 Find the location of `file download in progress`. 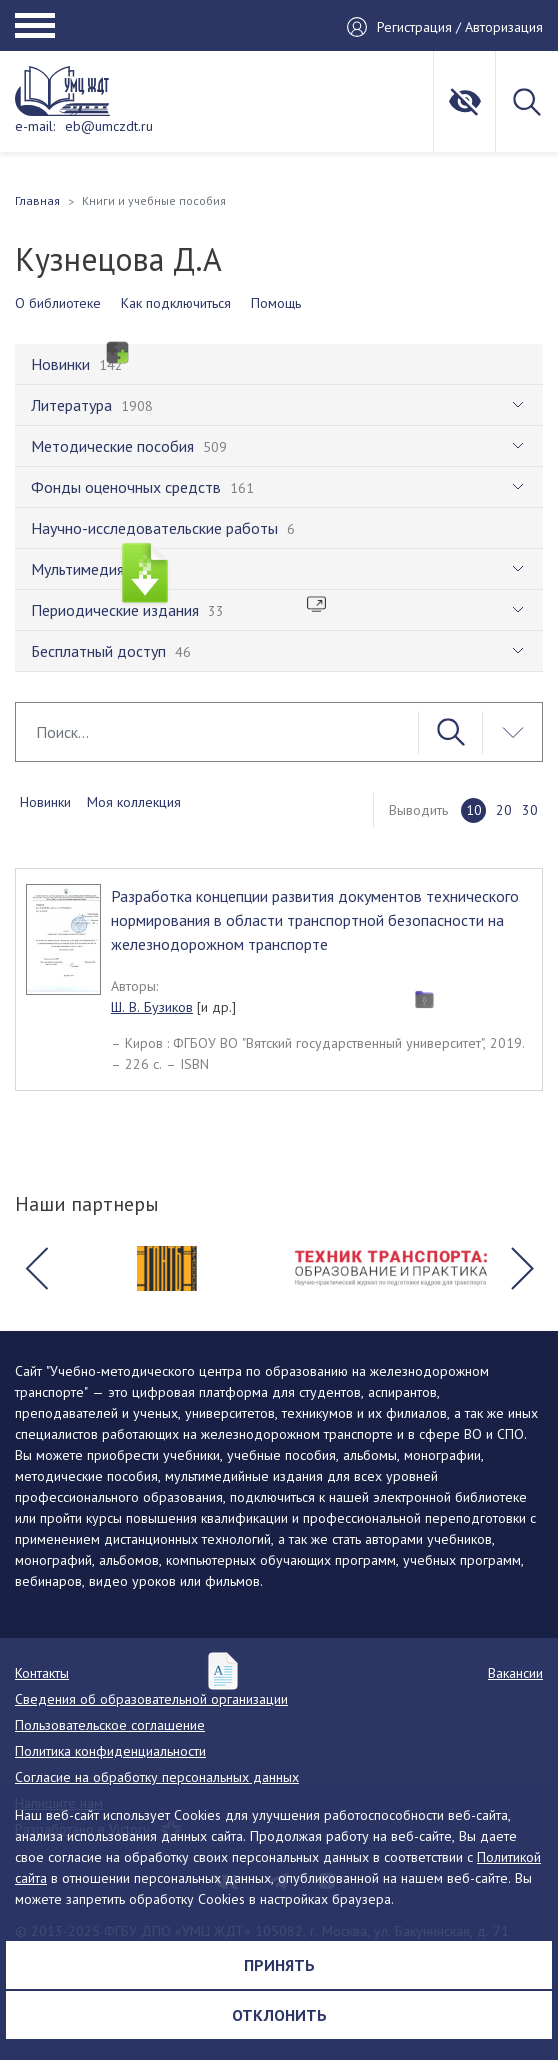

file download in progress is located at coordinates (145, 574).